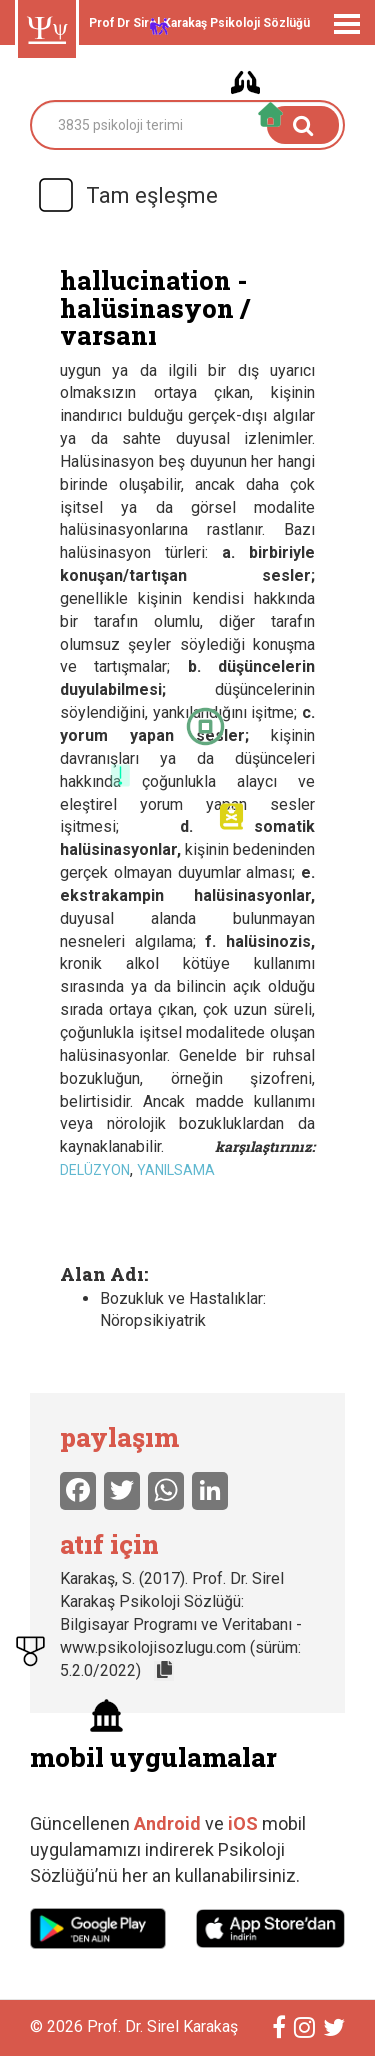 This screenshot has width=375, height=2056. I want to click on view government or civic services, so click(106, 1715).